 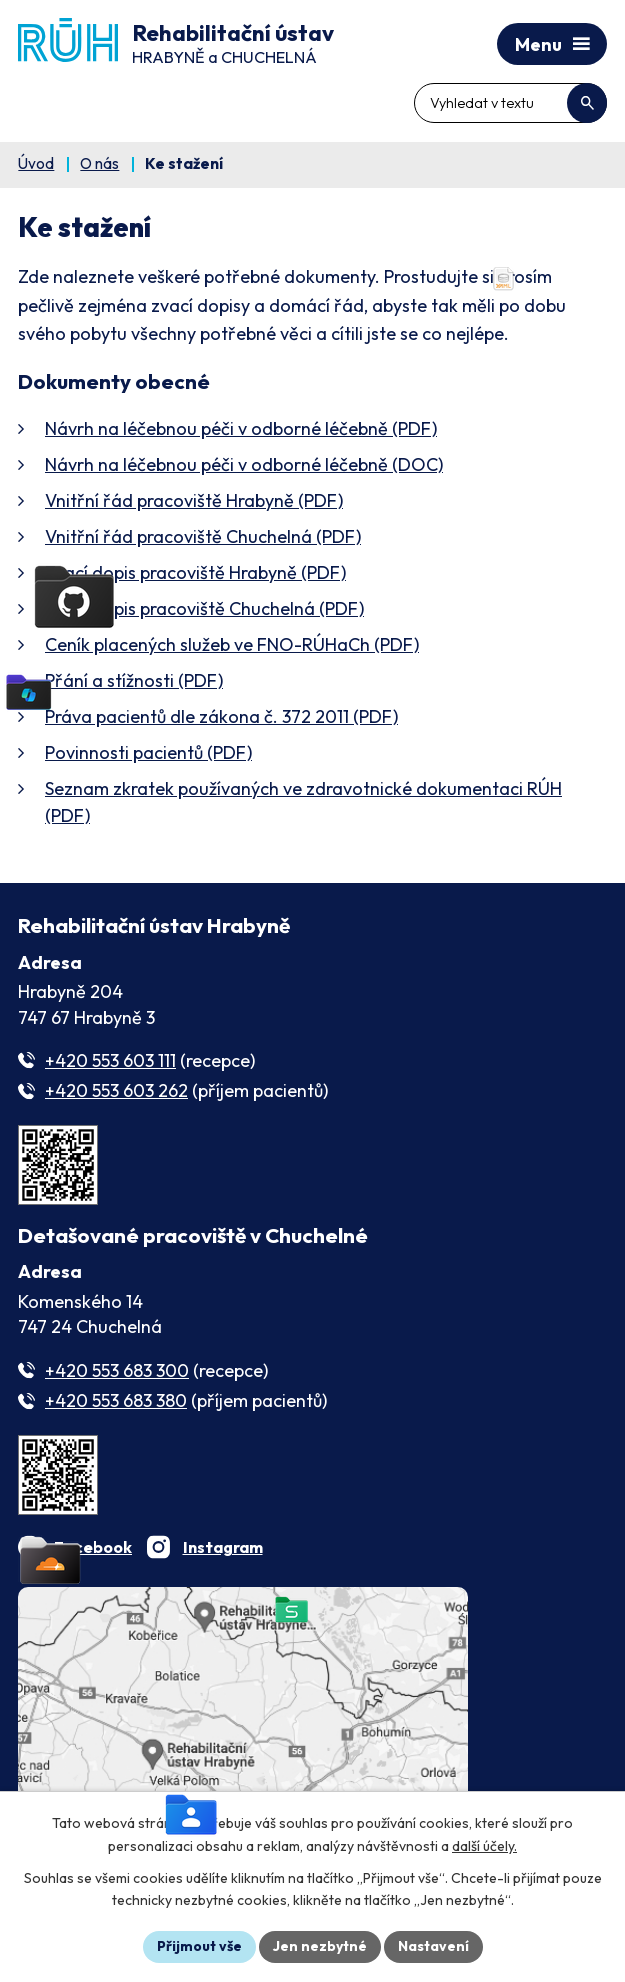 I want to click on open folder containing WPS spreadsheet files, so click(x=291, y=1610).